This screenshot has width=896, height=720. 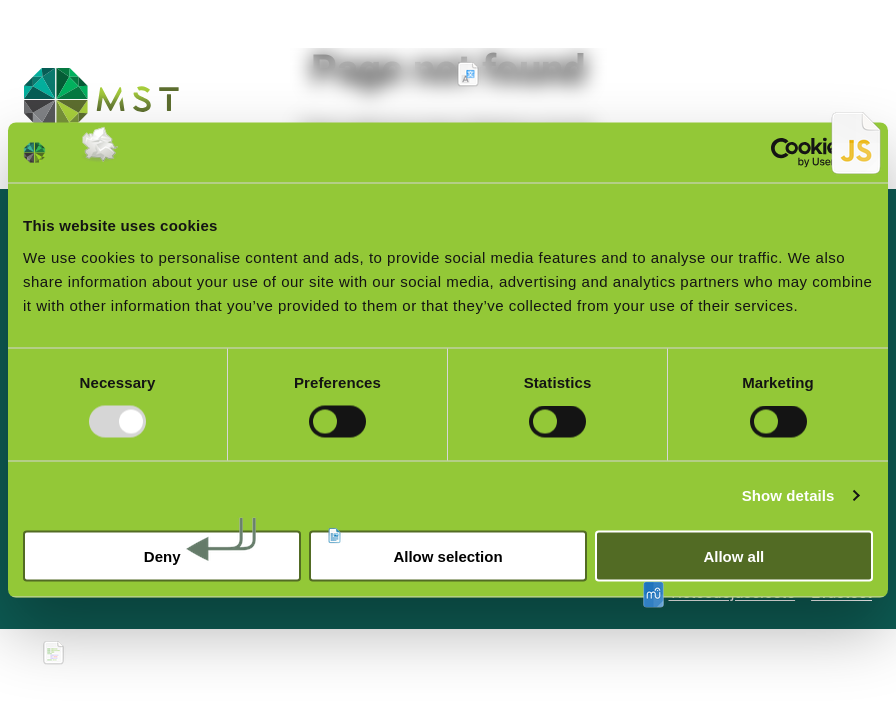 I want to click on mark email as junk or spam, so click(x=99, y=144).